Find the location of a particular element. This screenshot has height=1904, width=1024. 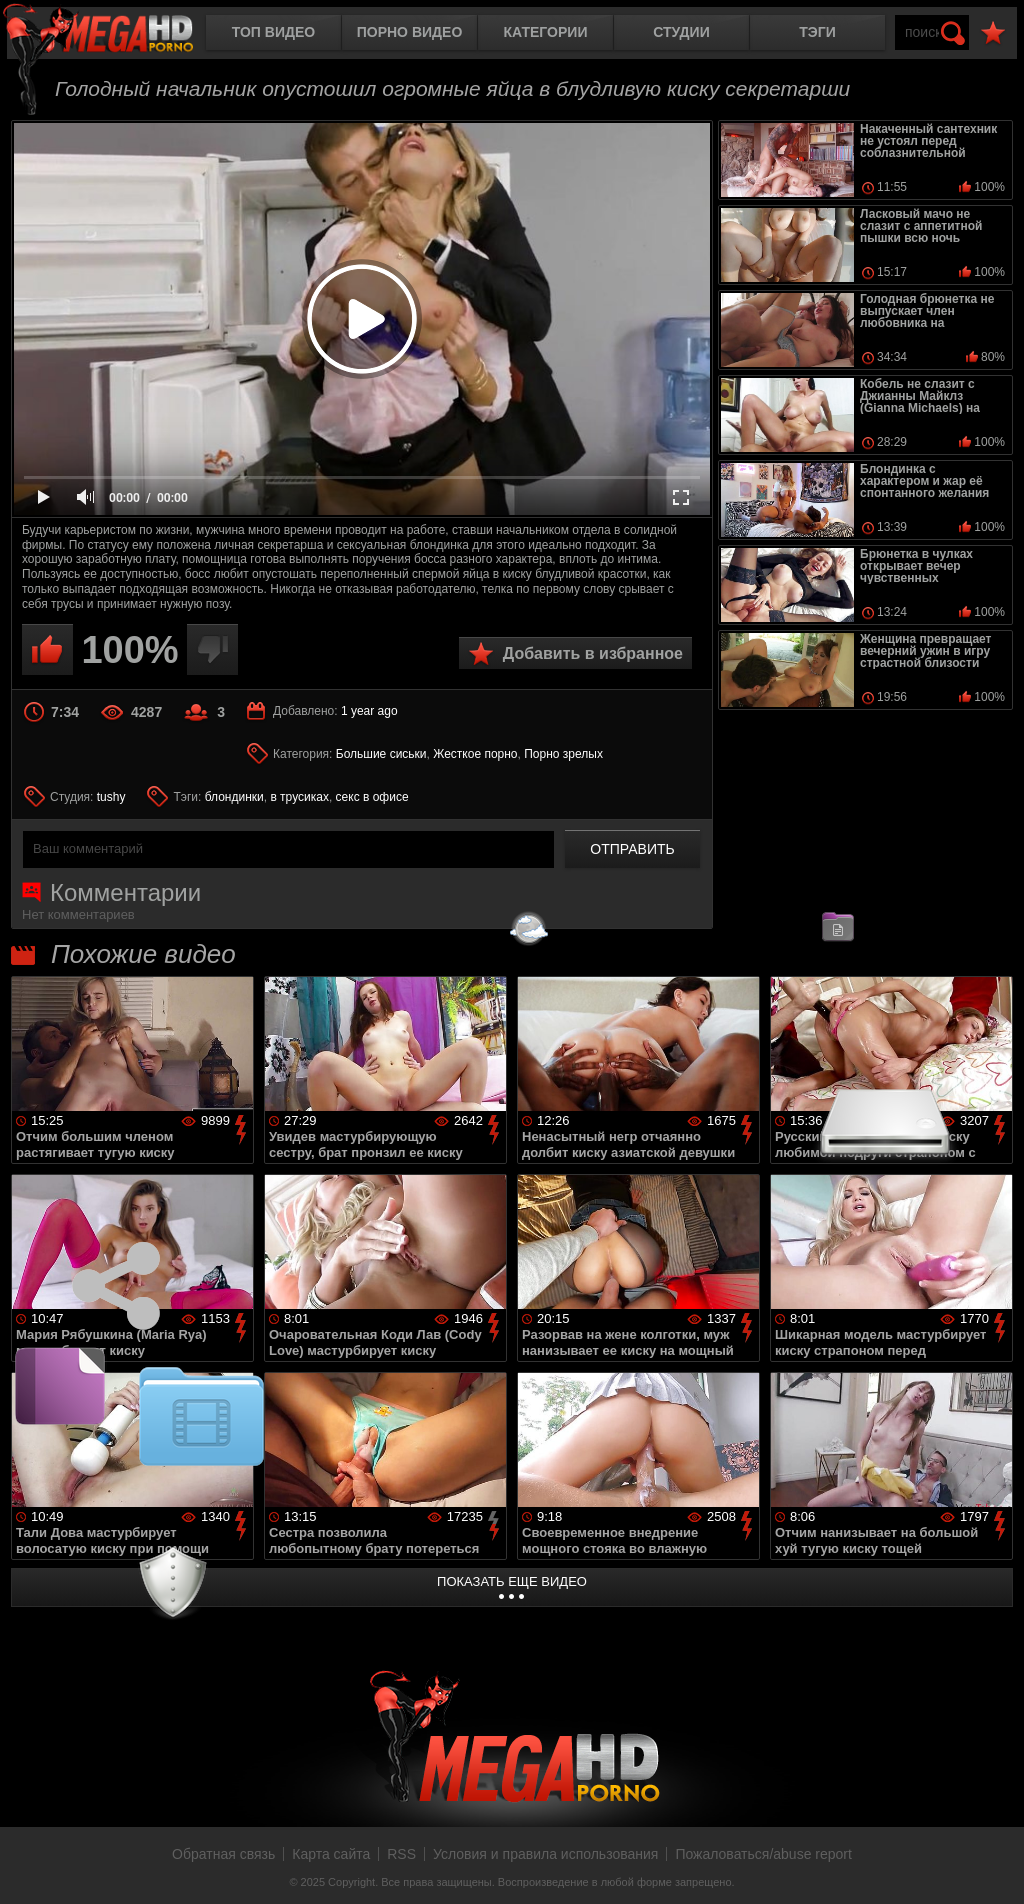

indicates partly cloudy conditions at night is located at coordinates (529, 929).